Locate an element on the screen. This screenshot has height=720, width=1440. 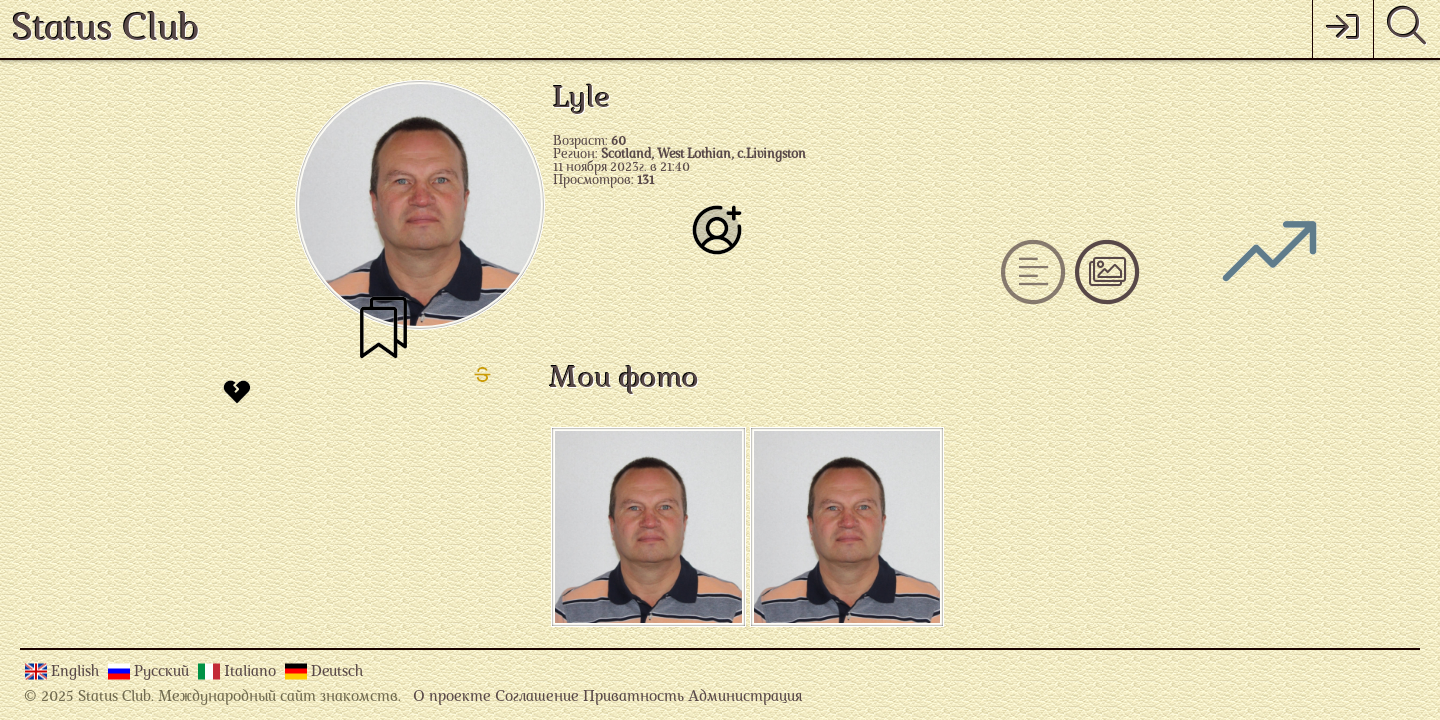
view your saved bookmarks is located at coordinates (383, 327).